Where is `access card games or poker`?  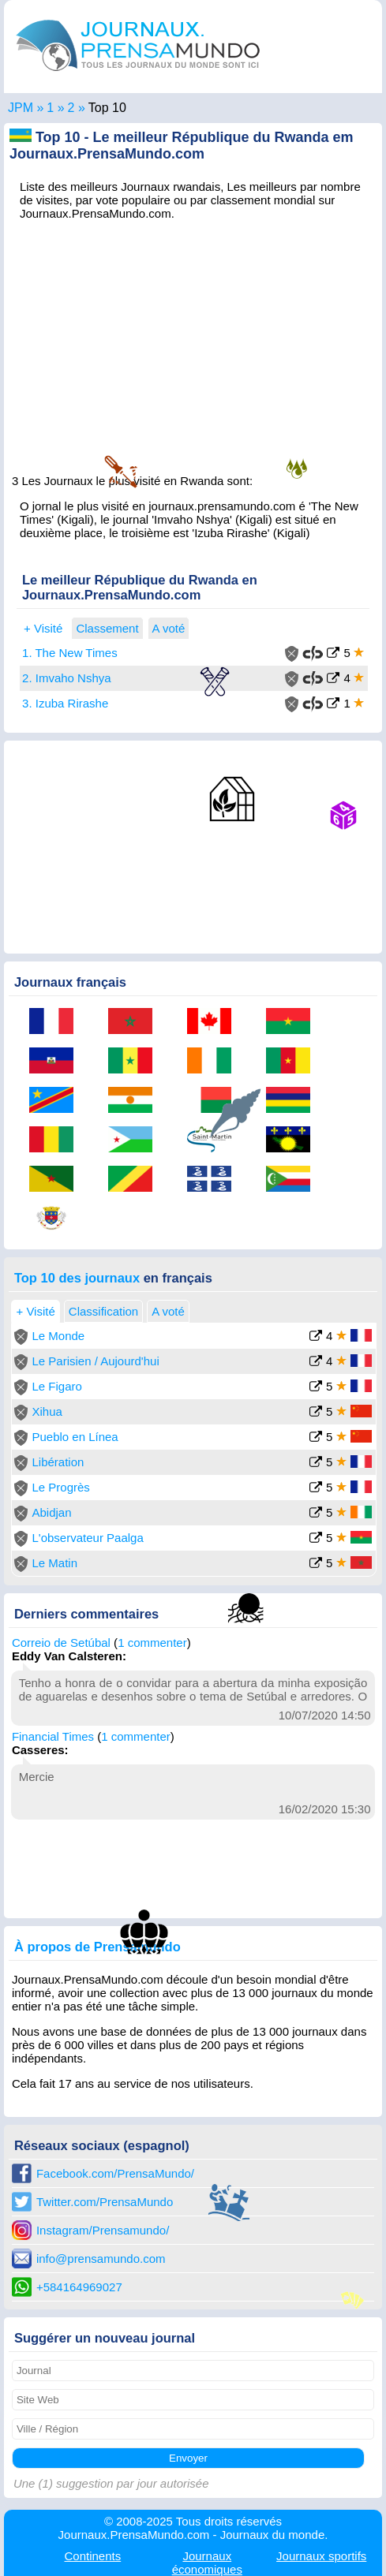 access card games or poker is located at coordinates (352, 2300).